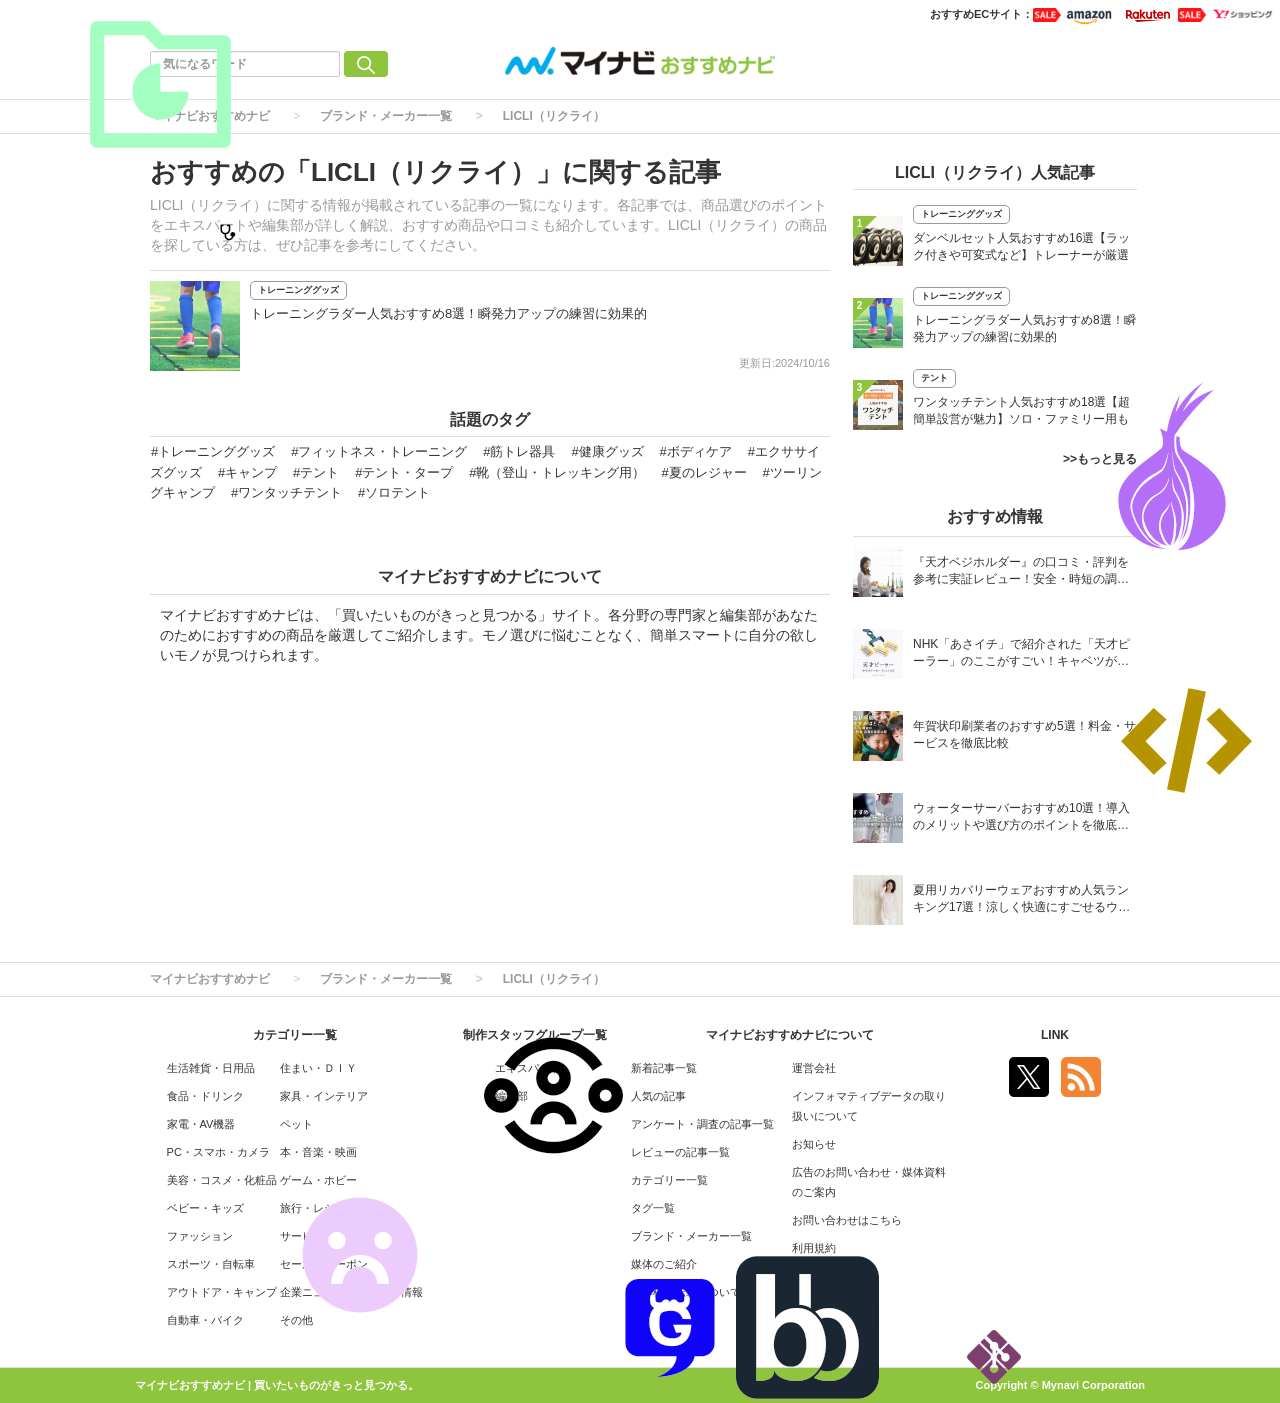 Image resolution: width=1280 pixels, height=1403 pixels. I want to click on launch the Tor browser for anonymous browsing, so click(1172, 466).